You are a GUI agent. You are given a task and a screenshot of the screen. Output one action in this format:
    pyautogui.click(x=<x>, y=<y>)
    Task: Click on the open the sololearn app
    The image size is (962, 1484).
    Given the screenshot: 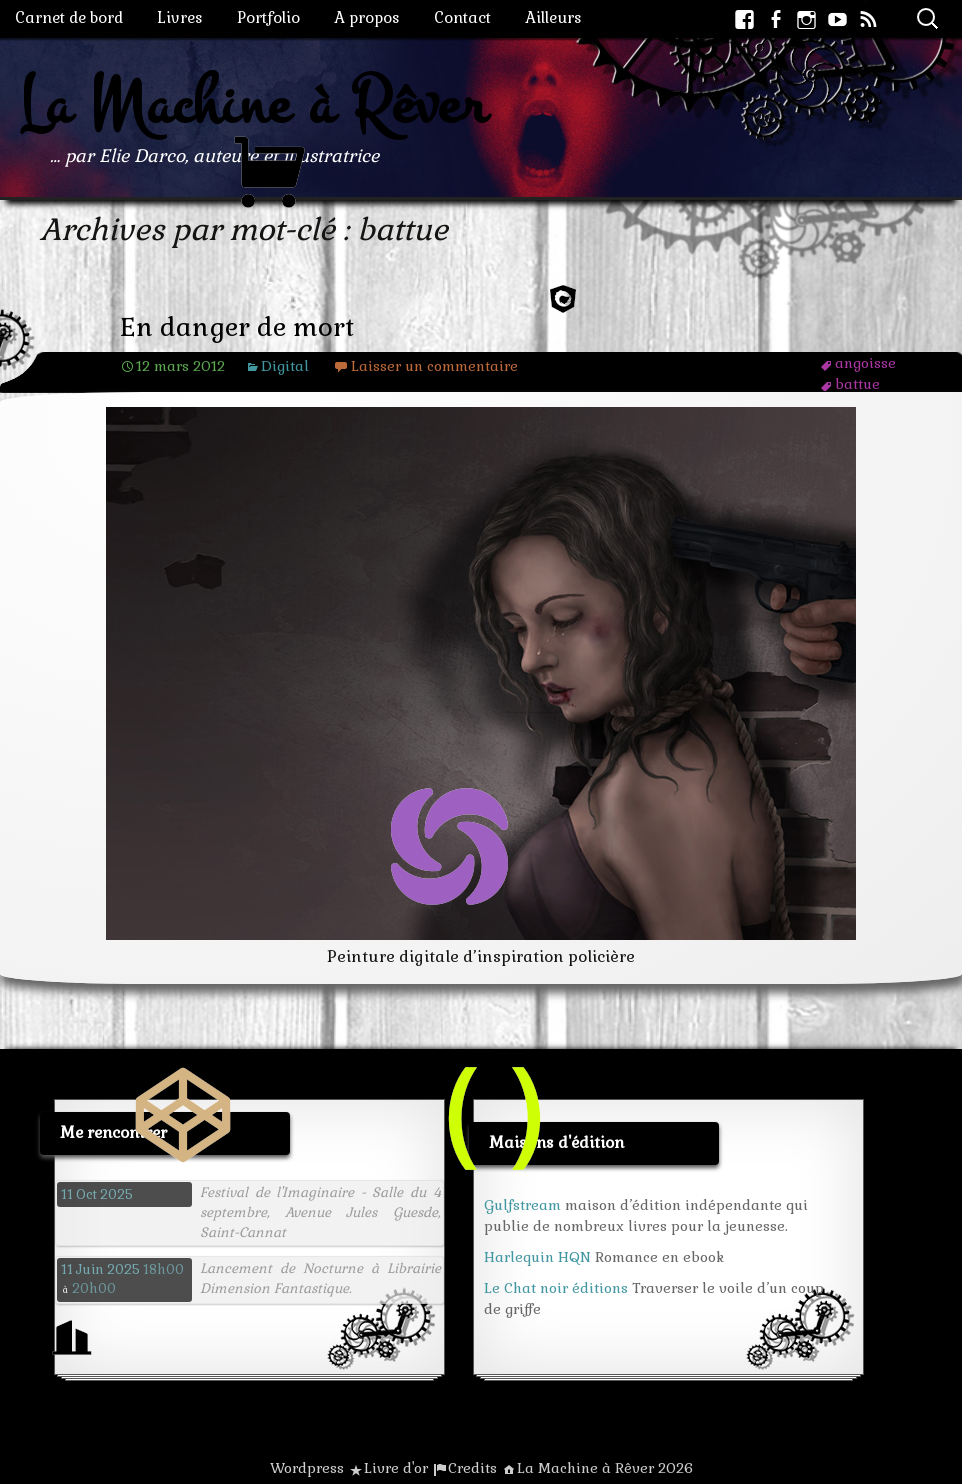 What is the action you would take?
    pyautogui.click(x=449, y=846)
    